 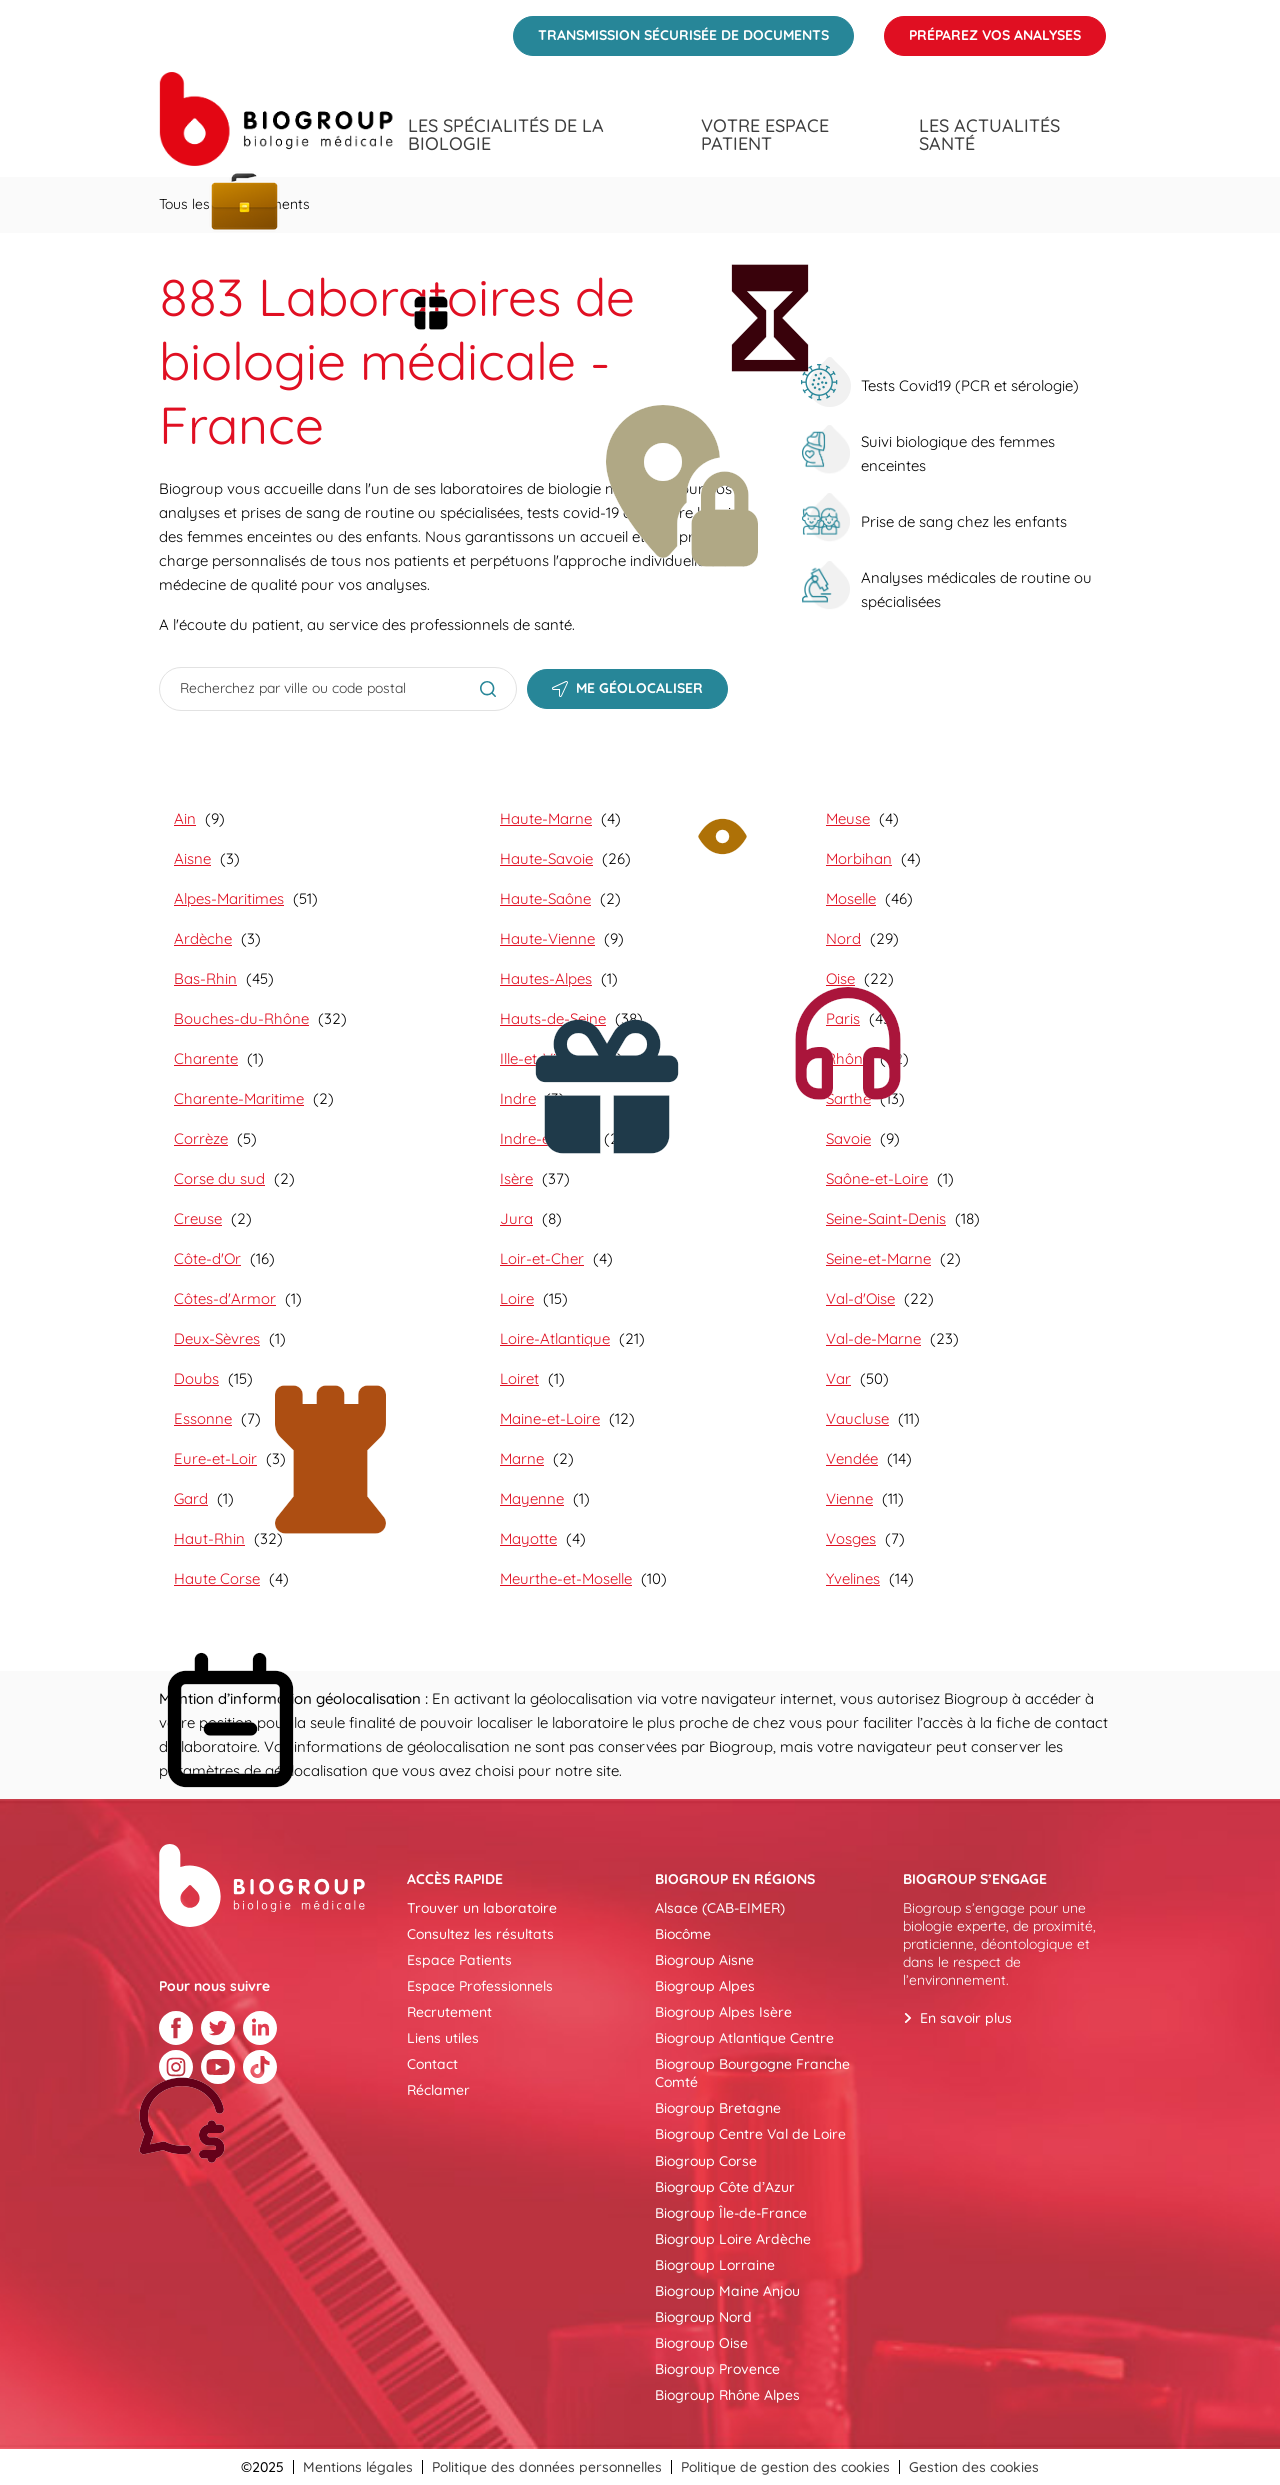 I want to click on access chess game or strategy features, so click(x=330, y=1459).